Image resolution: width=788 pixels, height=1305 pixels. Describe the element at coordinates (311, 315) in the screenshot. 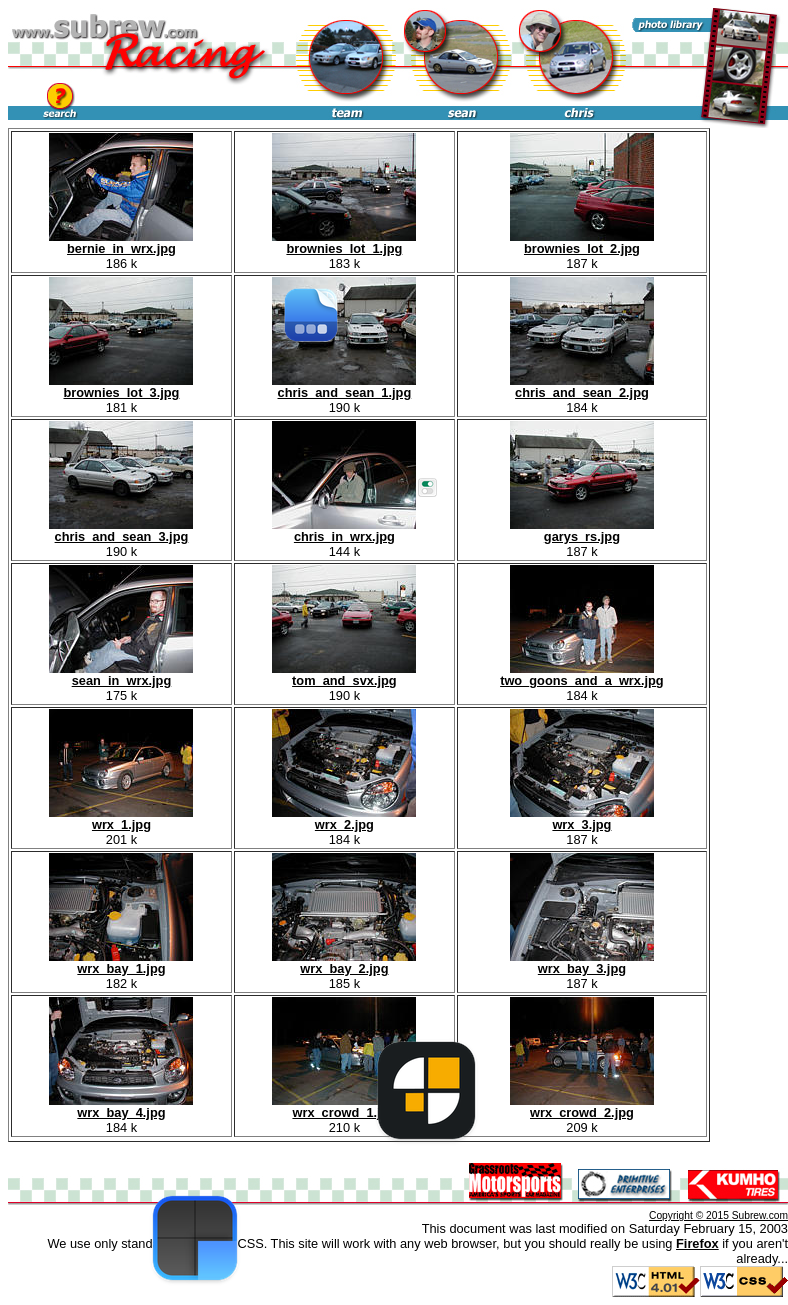

I see `access system tray settings and background applications` at that location.